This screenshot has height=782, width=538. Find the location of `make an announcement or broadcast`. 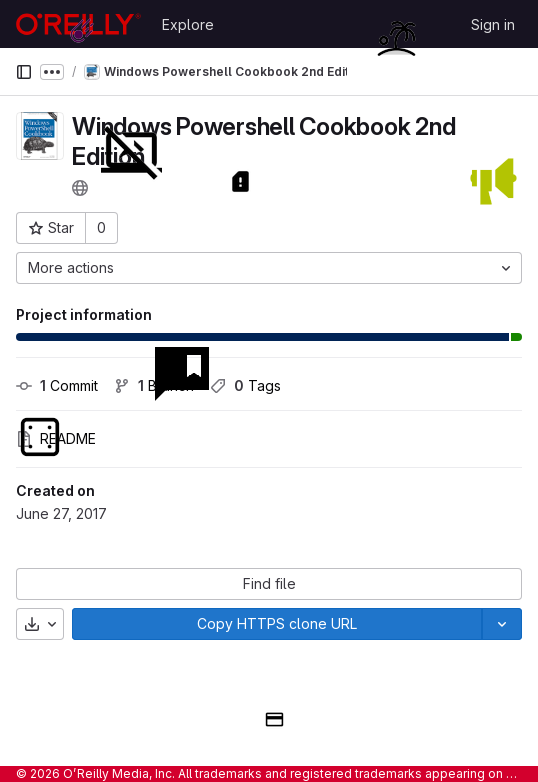

make an announcement or broadcast is located at coordinates (493, 181).